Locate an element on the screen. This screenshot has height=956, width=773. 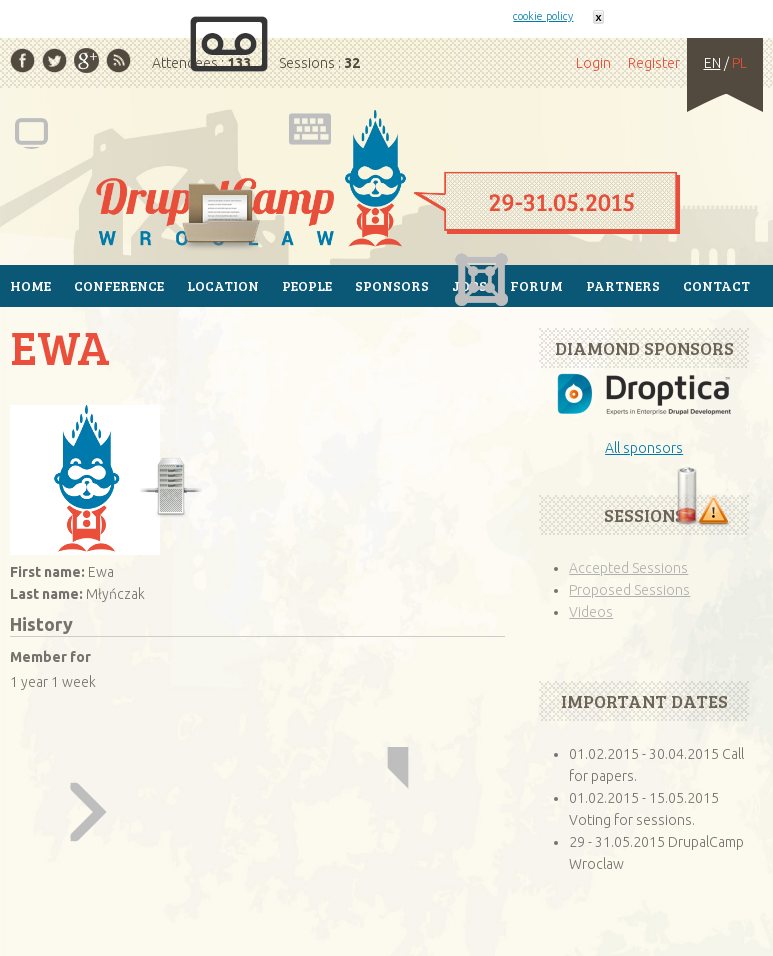
indicates a virtual machine or appliance file is located at coordinates (481, 279).